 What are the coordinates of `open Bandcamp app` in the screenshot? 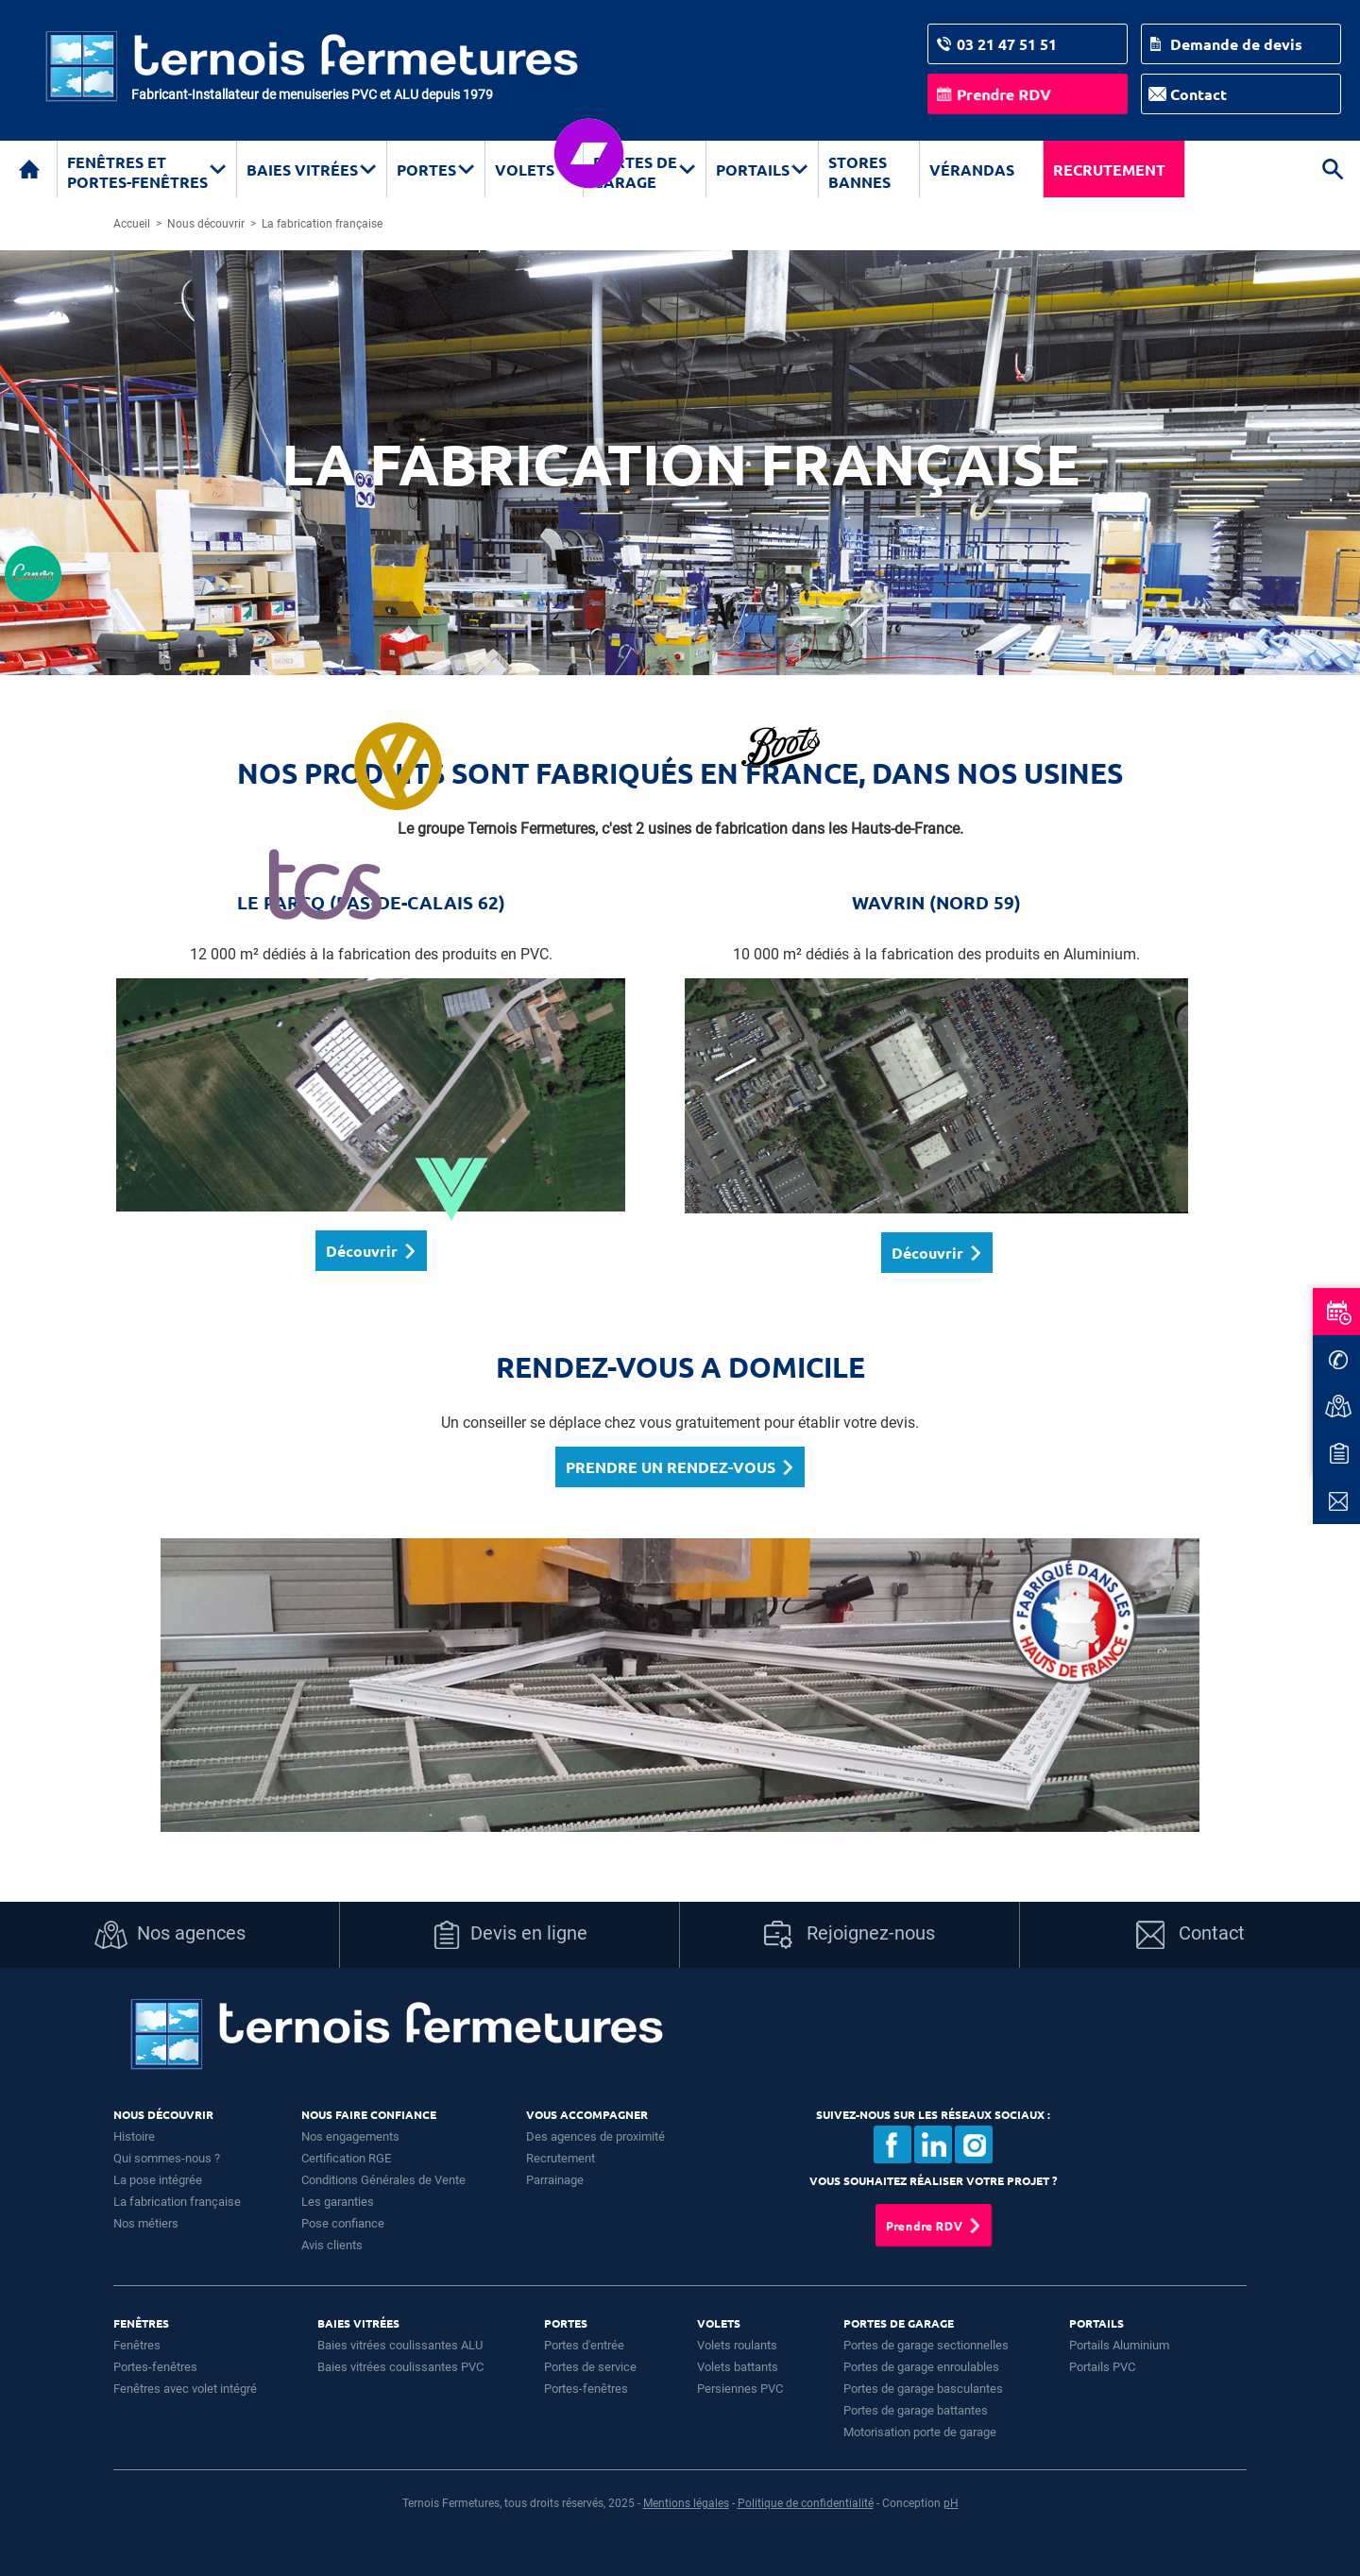 It's located at (588, 153).